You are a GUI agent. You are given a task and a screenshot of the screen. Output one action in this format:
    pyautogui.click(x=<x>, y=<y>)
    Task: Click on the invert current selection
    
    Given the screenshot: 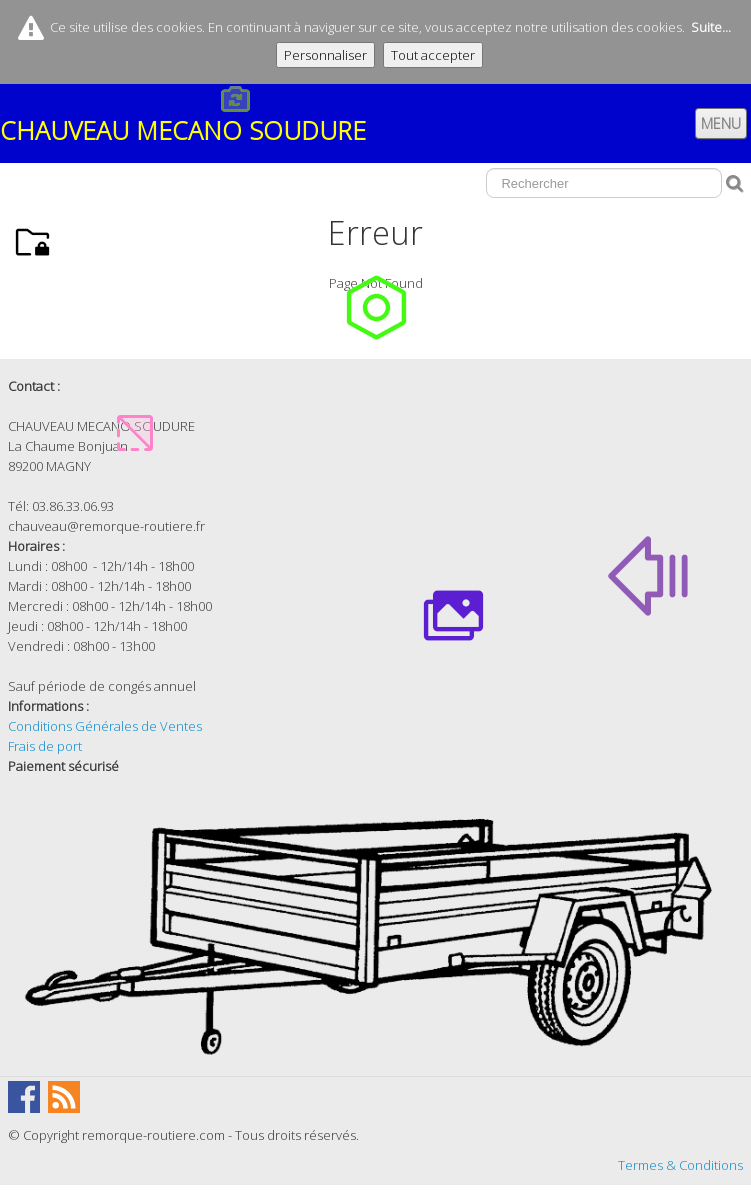 What is the action you would take?
    pyautogui.click(x=135, y=433)
    